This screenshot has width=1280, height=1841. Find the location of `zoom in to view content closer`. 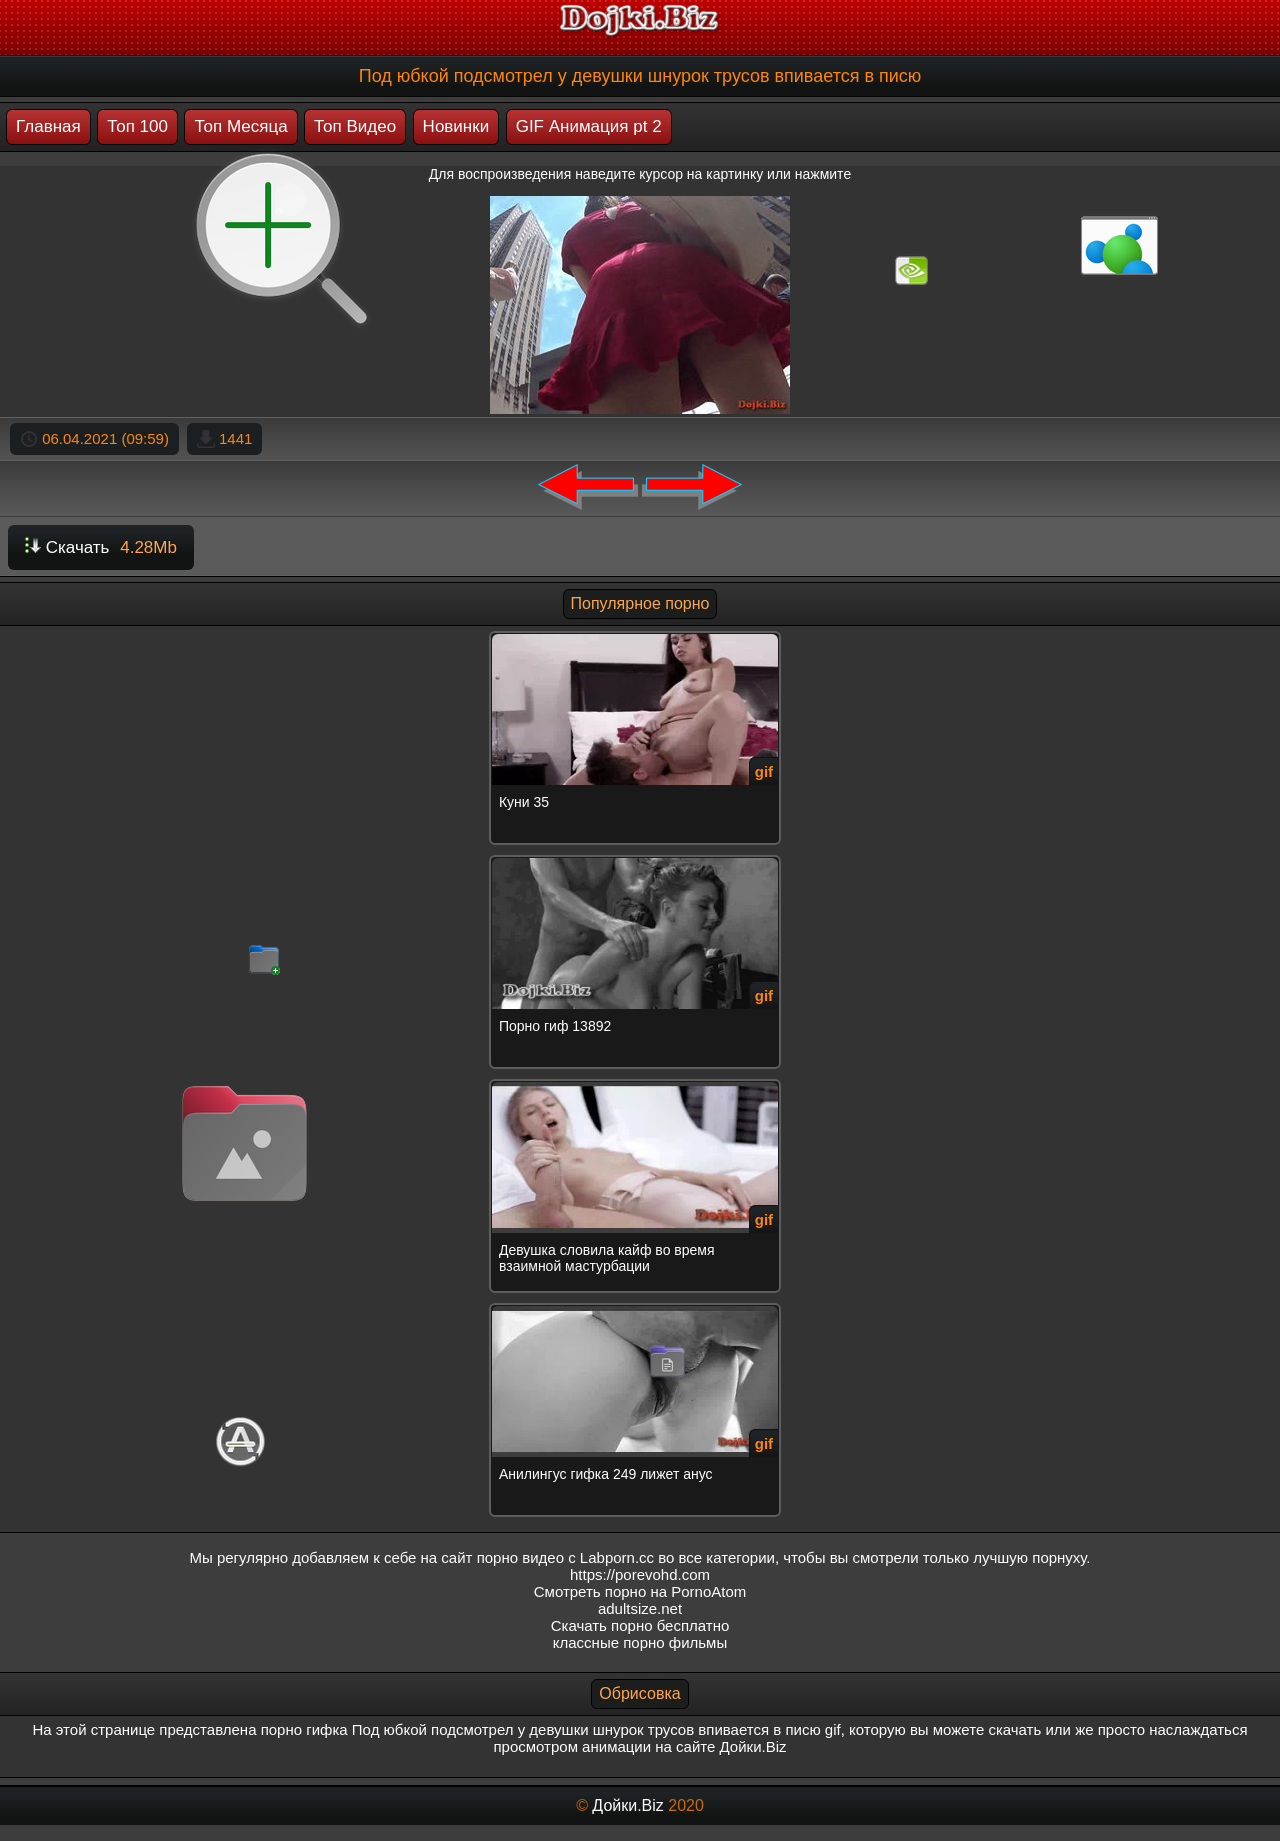

zoom in to view content closer is located at coordinates (280, 237).